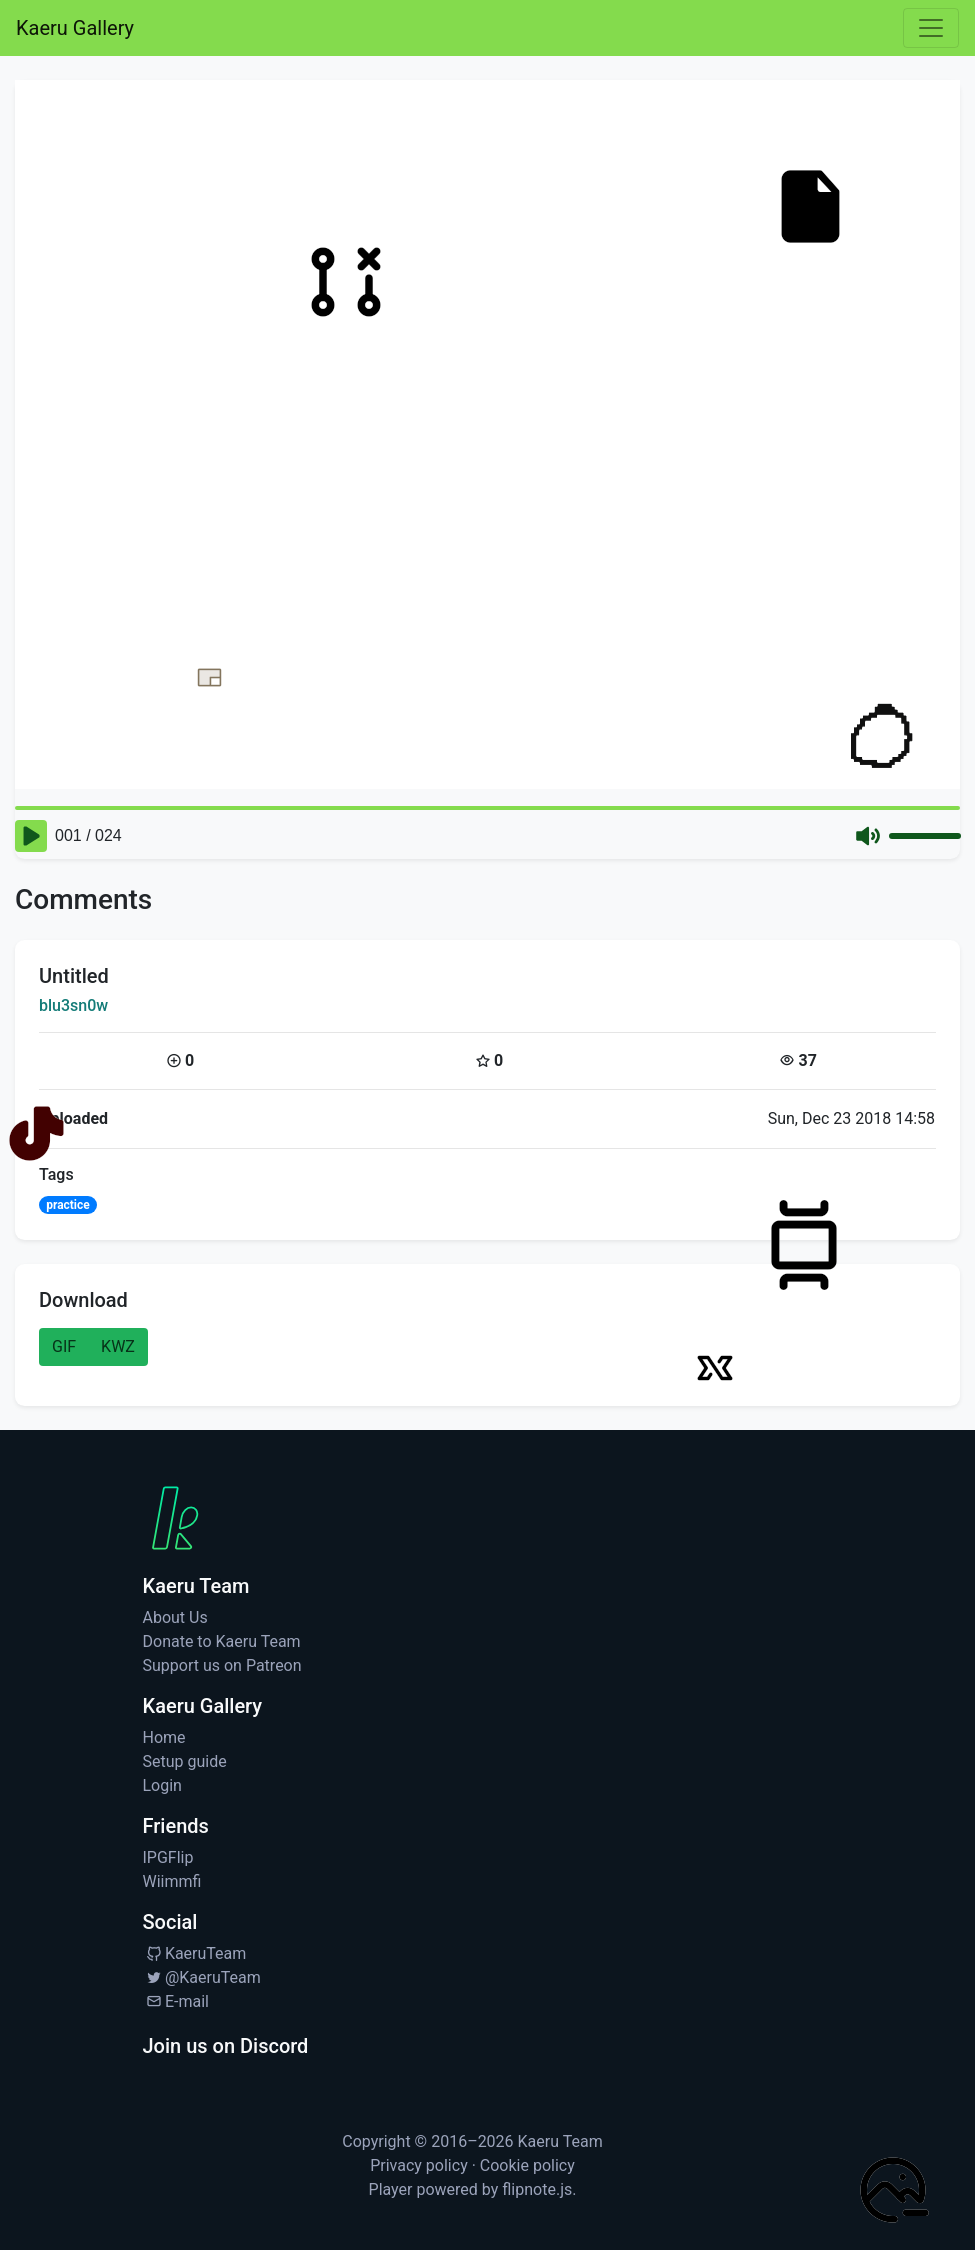 This screenshot has width=975, height=2250. Describe the element at coordinates (346, 282) in the screenshot. I see `a closed or rejected pull request` at that location.